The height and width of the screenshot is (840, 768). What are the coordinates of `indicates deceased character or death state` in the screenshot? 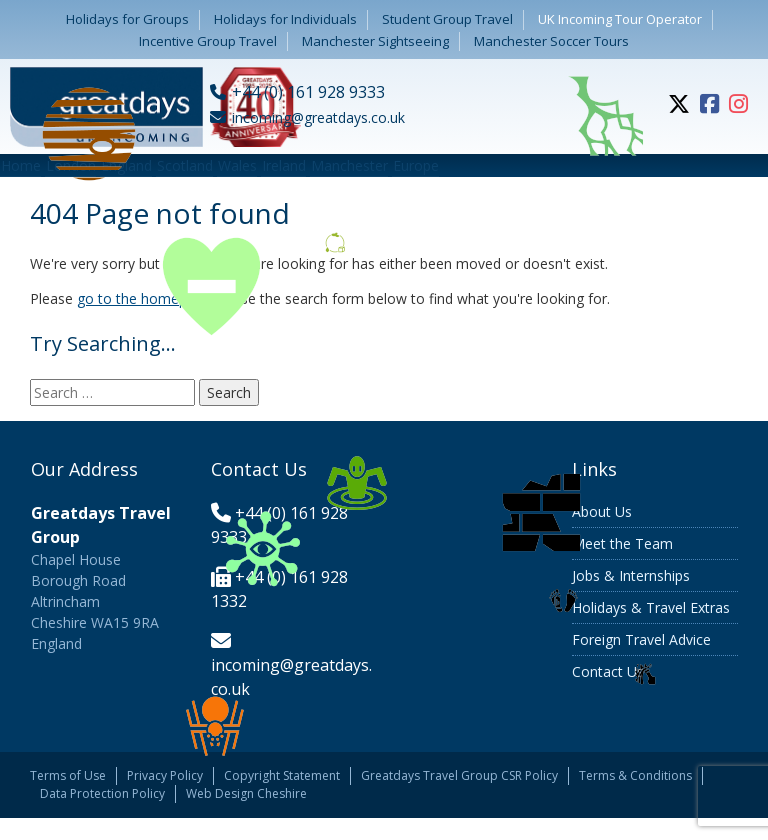 It's located at (563, 600).